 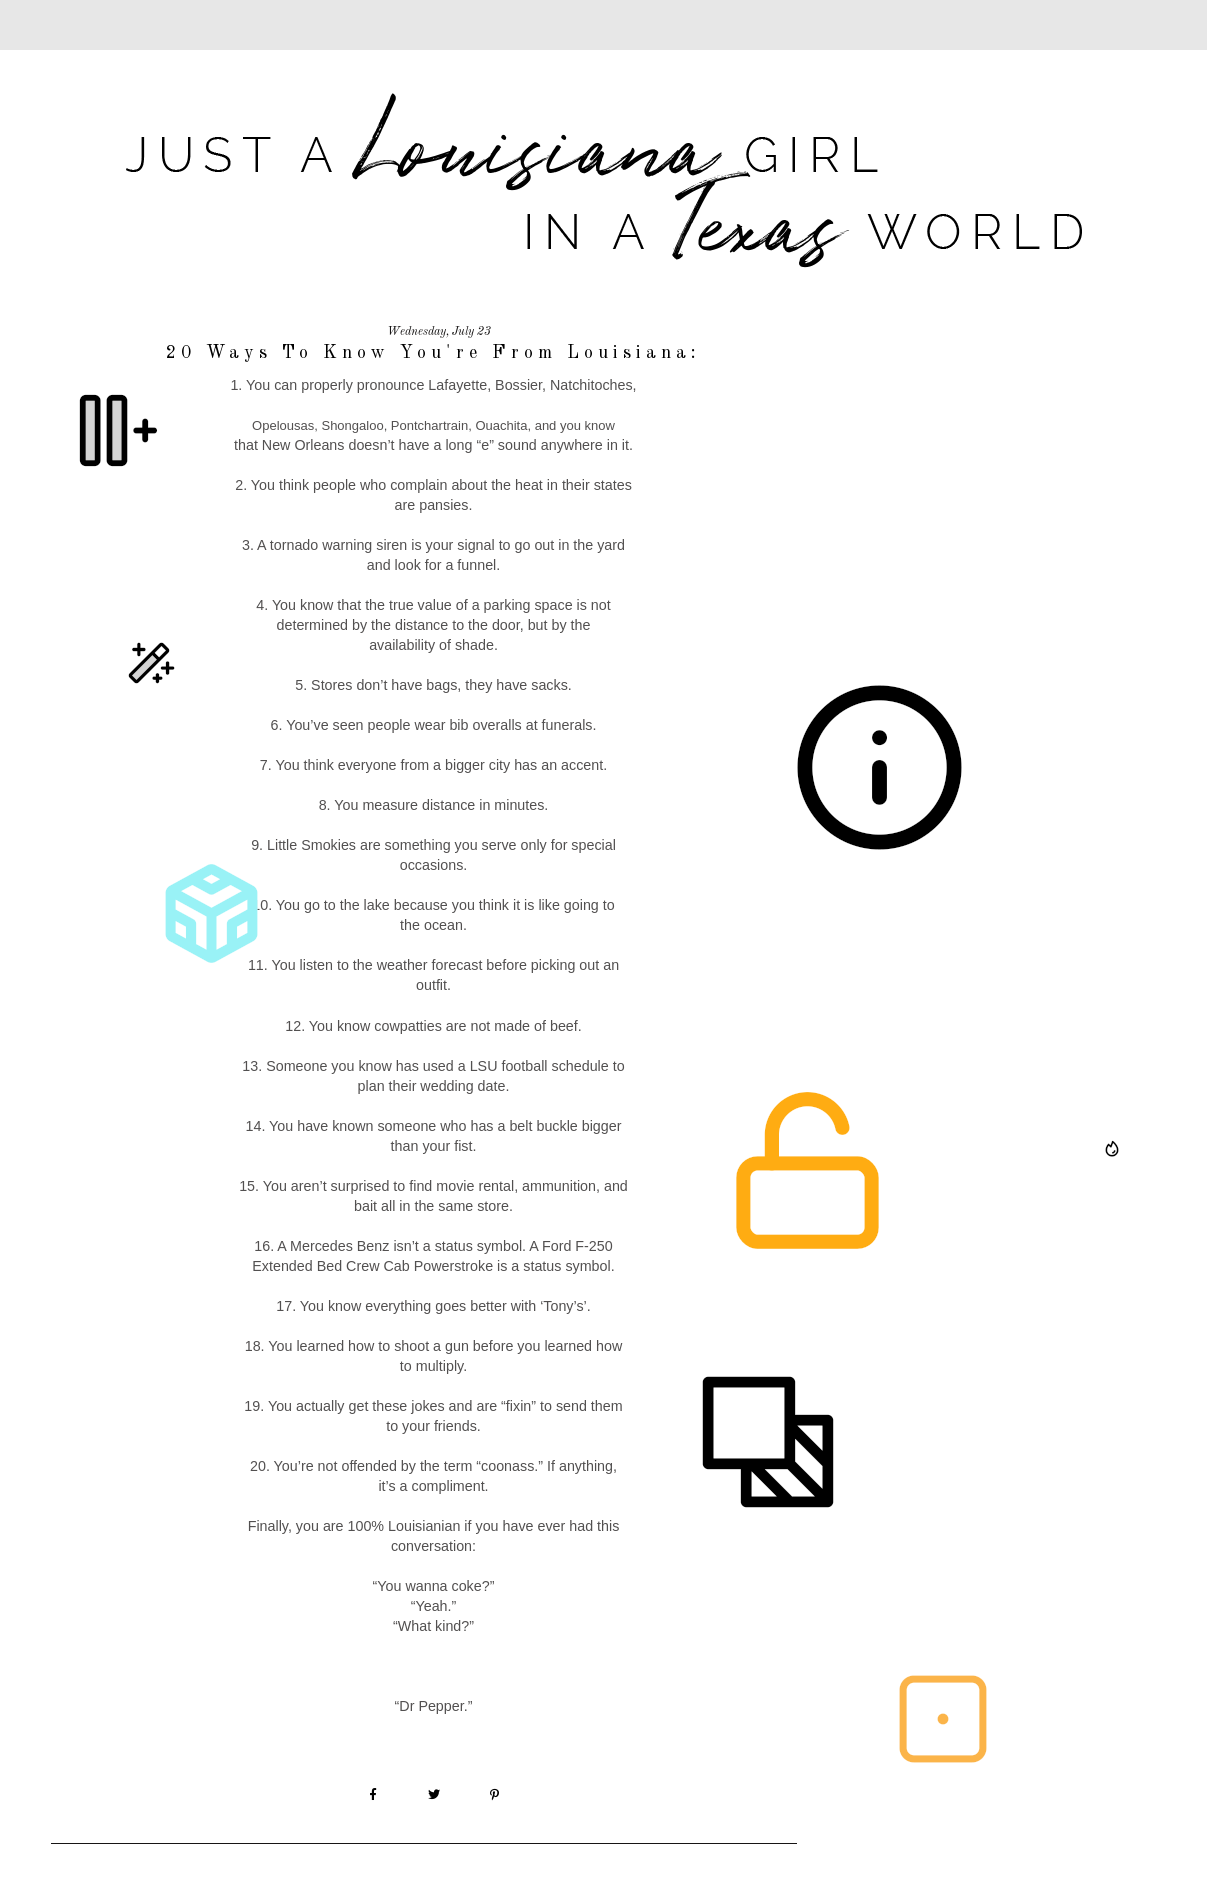 I want to click on view more information or details, so click(x=879, y=767).